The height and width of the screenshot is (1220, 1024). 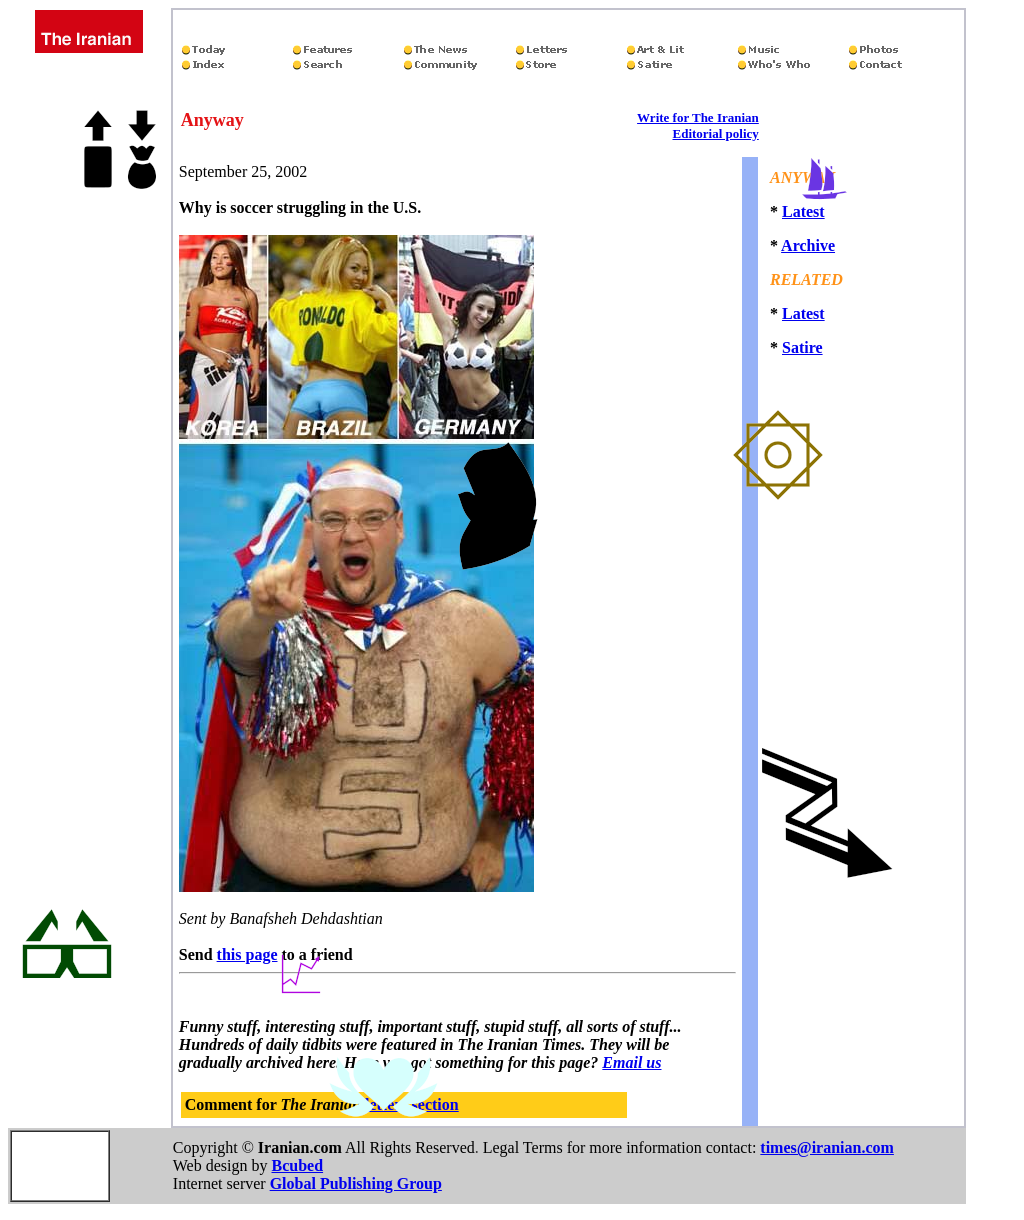 I want to click on sell or trade a card from your inventory, so click(x=120, y=149).